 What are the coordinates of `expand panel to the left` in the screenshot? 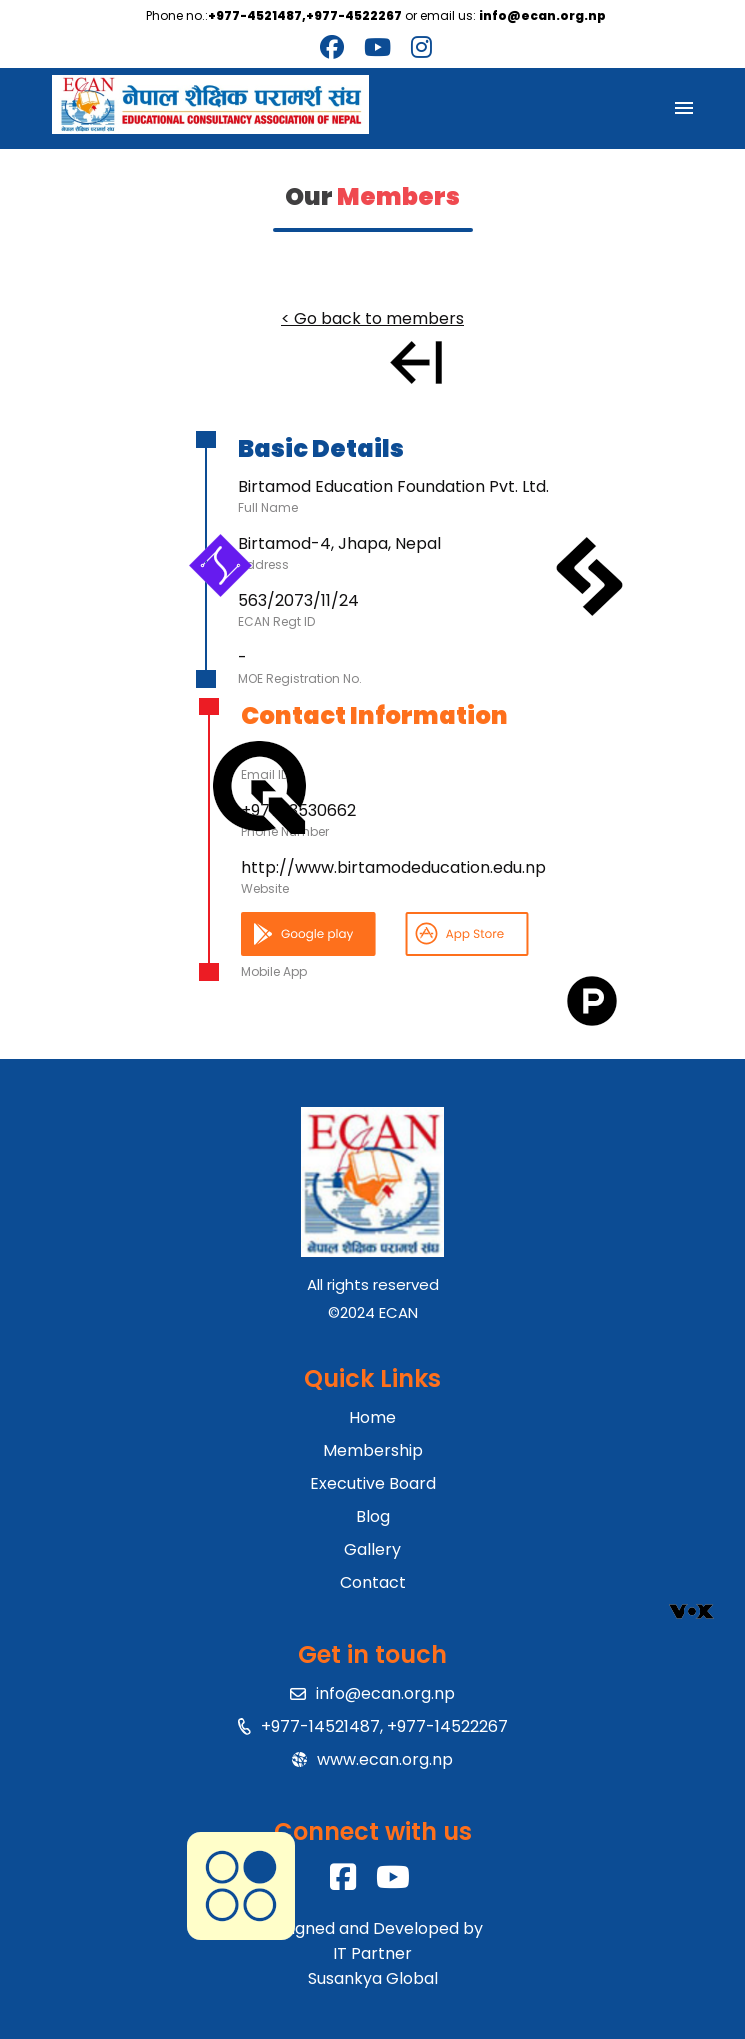 It's located at (417, 362).